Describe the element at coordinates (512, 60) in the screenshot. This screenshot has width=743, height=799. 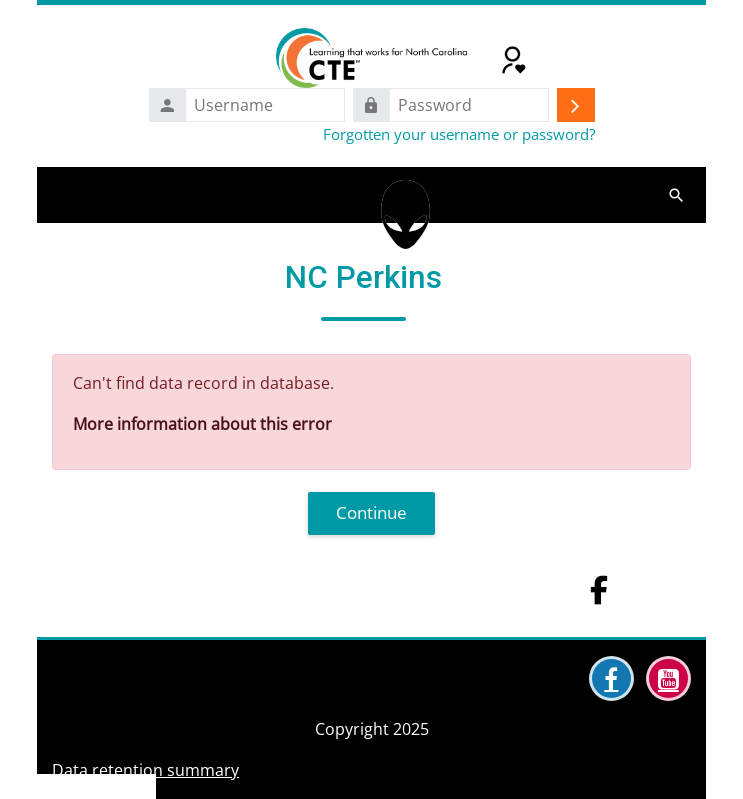
I see `view your favorite contacts` at that location.